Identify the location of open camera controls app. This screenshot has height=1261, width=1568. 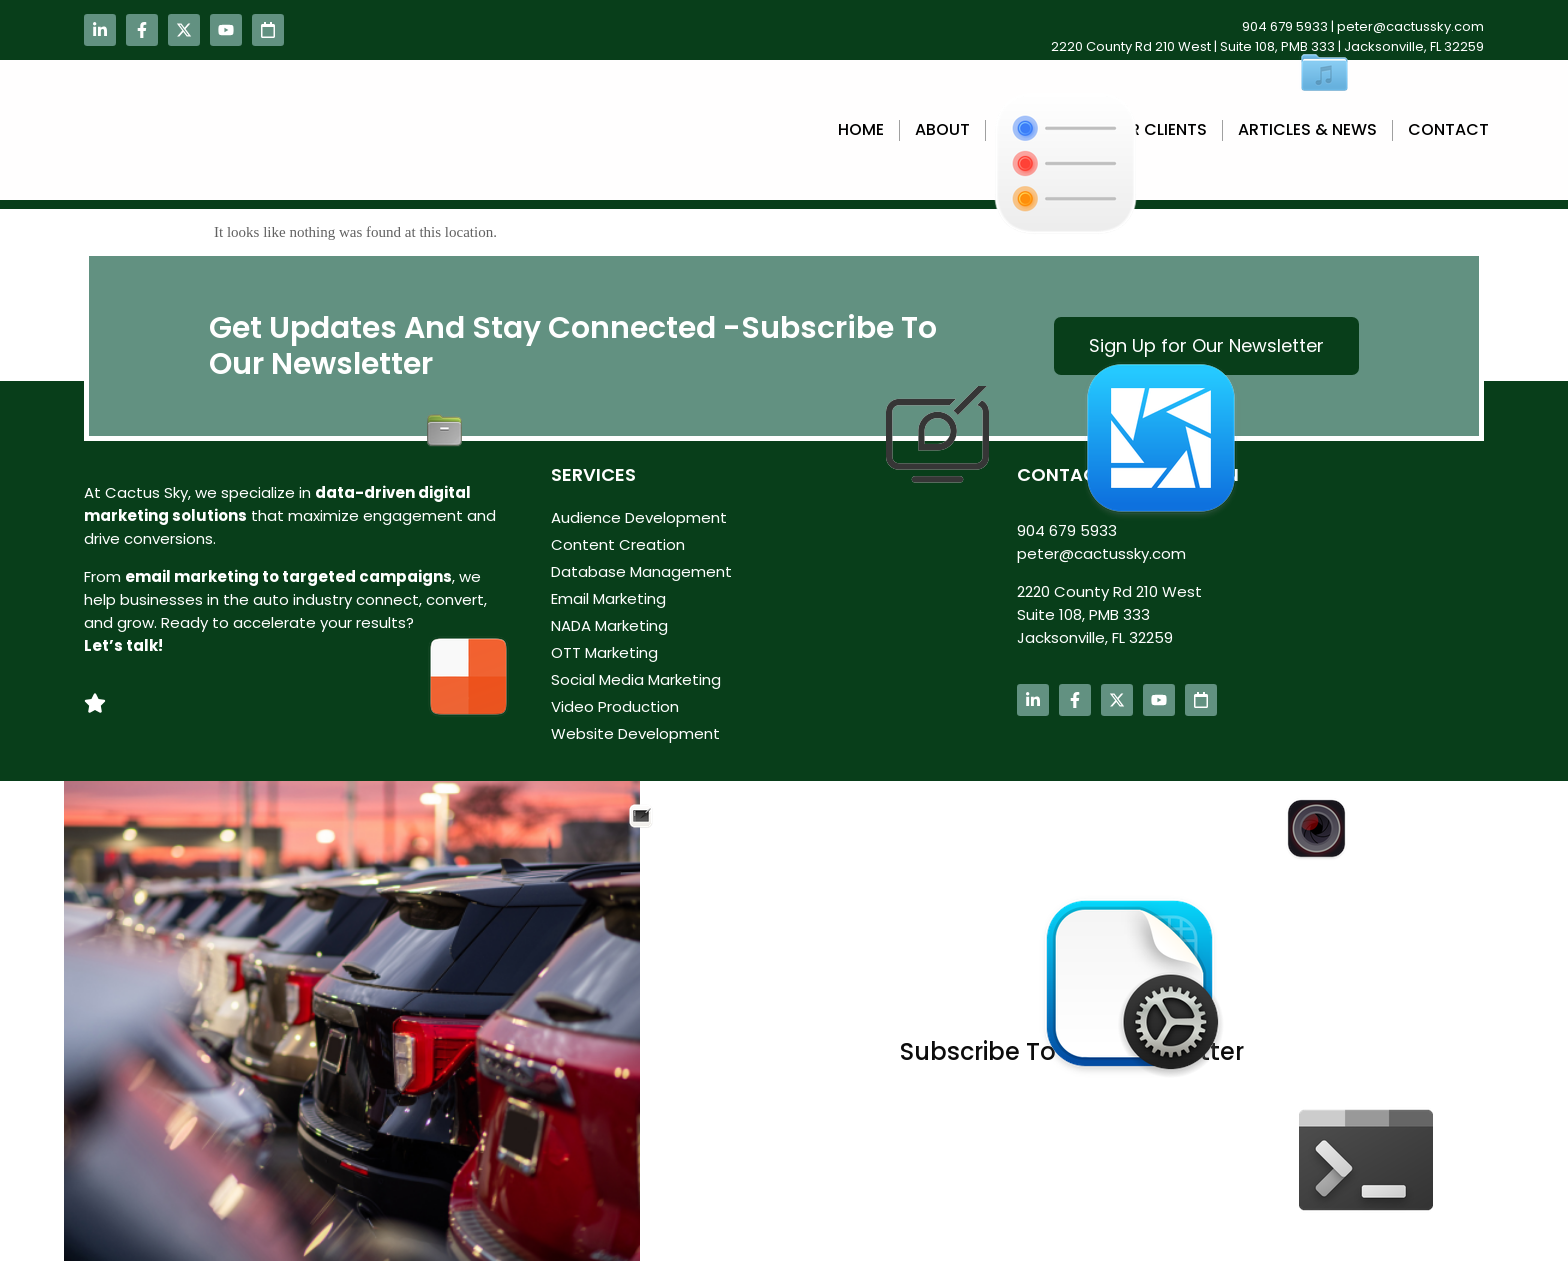
(1316, 828).